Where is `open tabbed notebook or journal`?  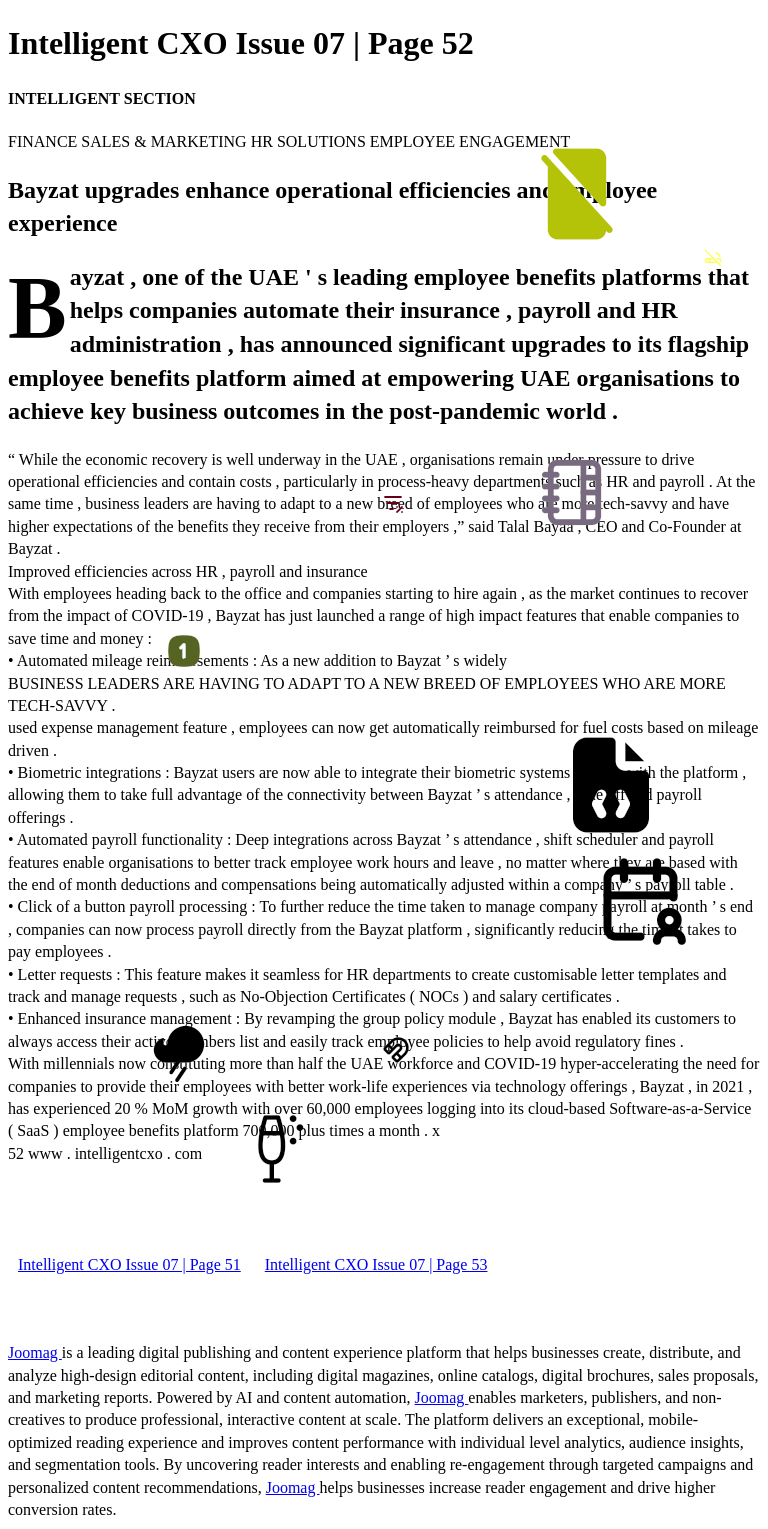 open tabbed notebook or journal is located at coordinates (574, 492).